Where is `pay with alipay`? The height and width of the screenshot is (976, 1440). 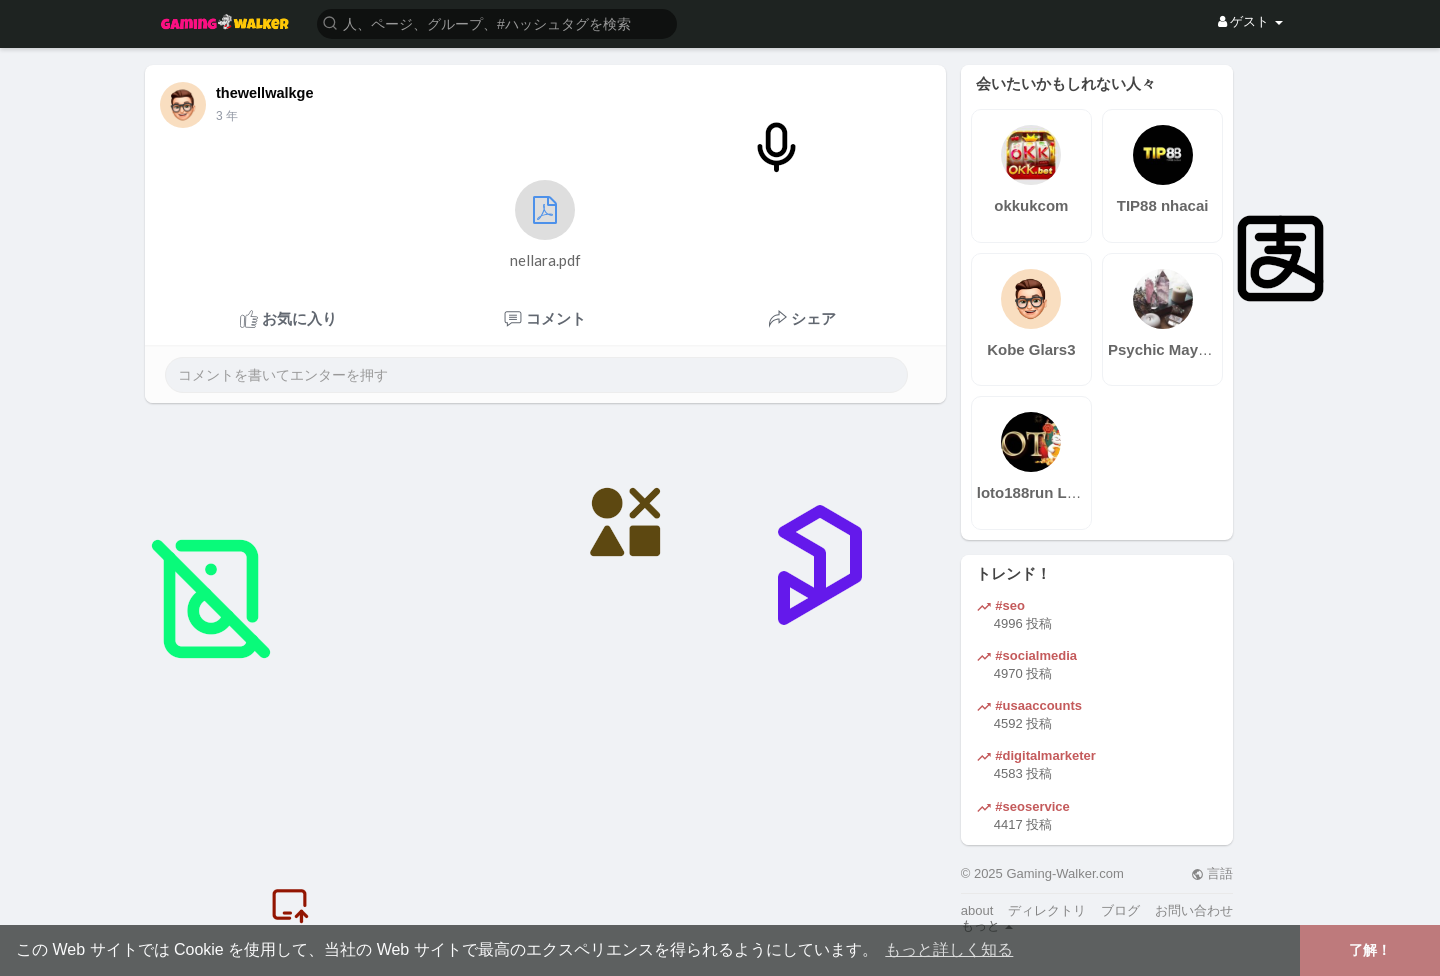 pay with alipay is located at coordinates (1280, 258).